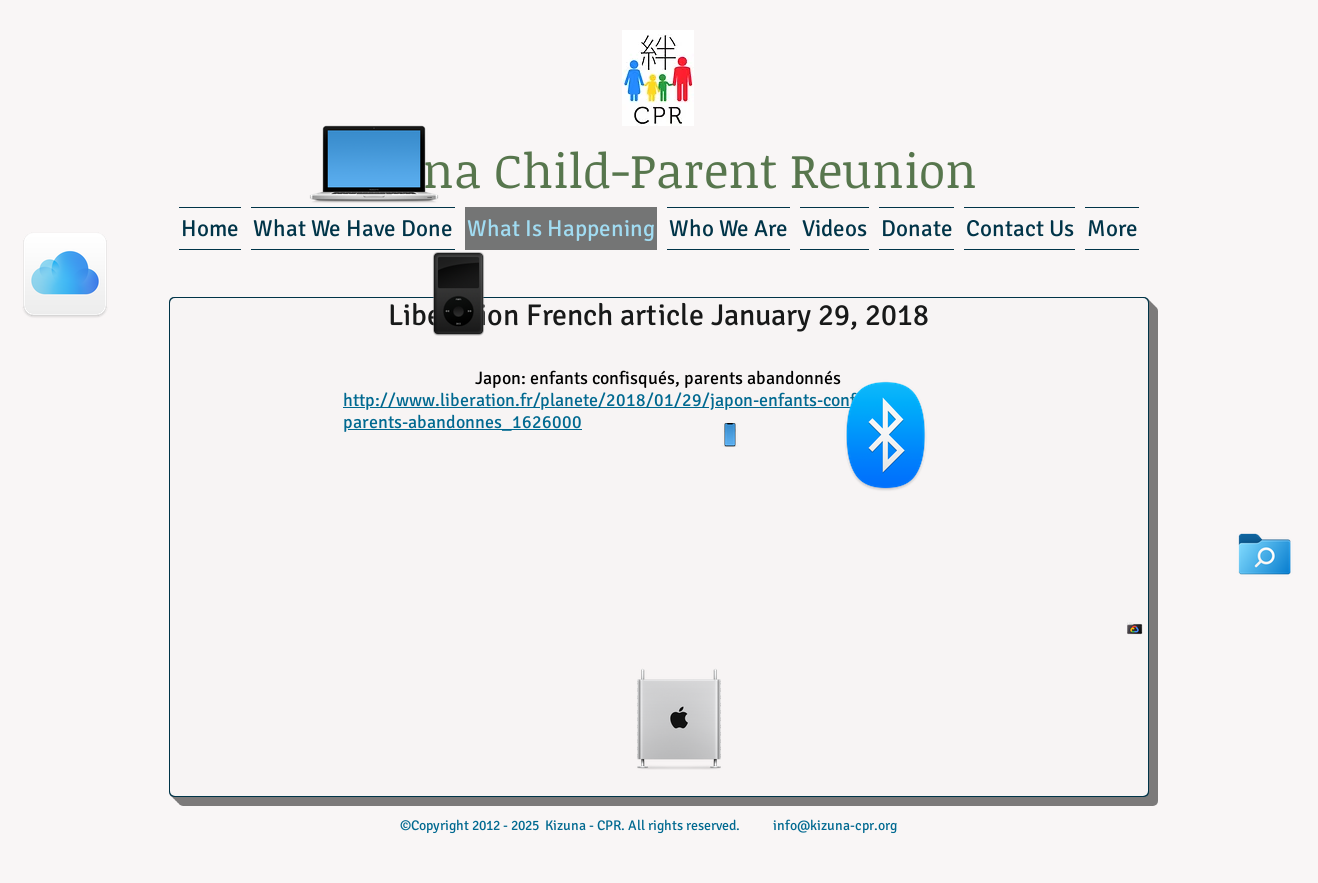 This screenshot has width=1318, height=883. Describe the element at coordinates (730, 435) in the screenshot. I see `iPhone 12 Pro device icon` at that location.